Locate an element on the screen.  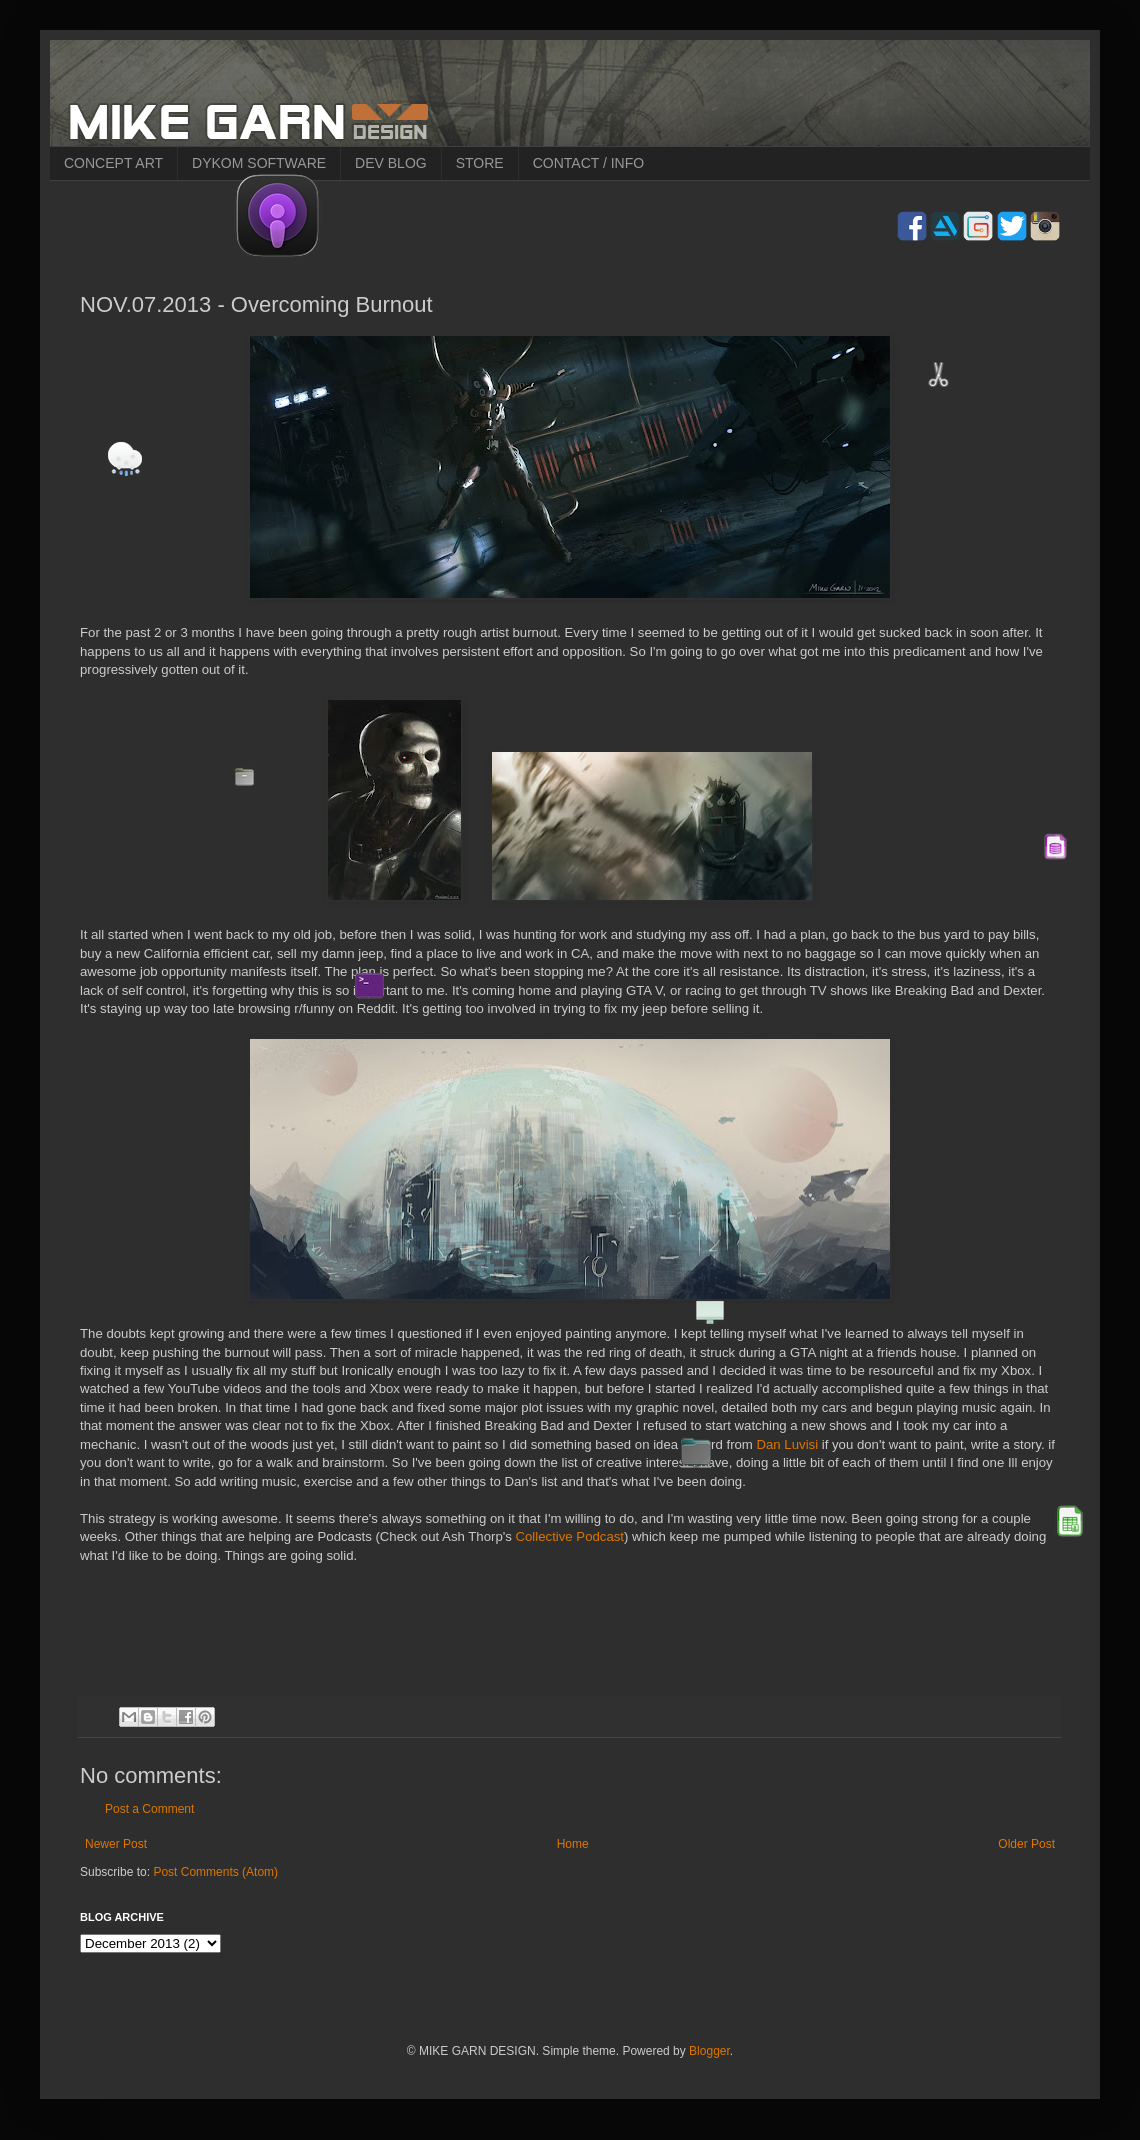
cut selected content to clipboard is located at coordinates (938, 374).